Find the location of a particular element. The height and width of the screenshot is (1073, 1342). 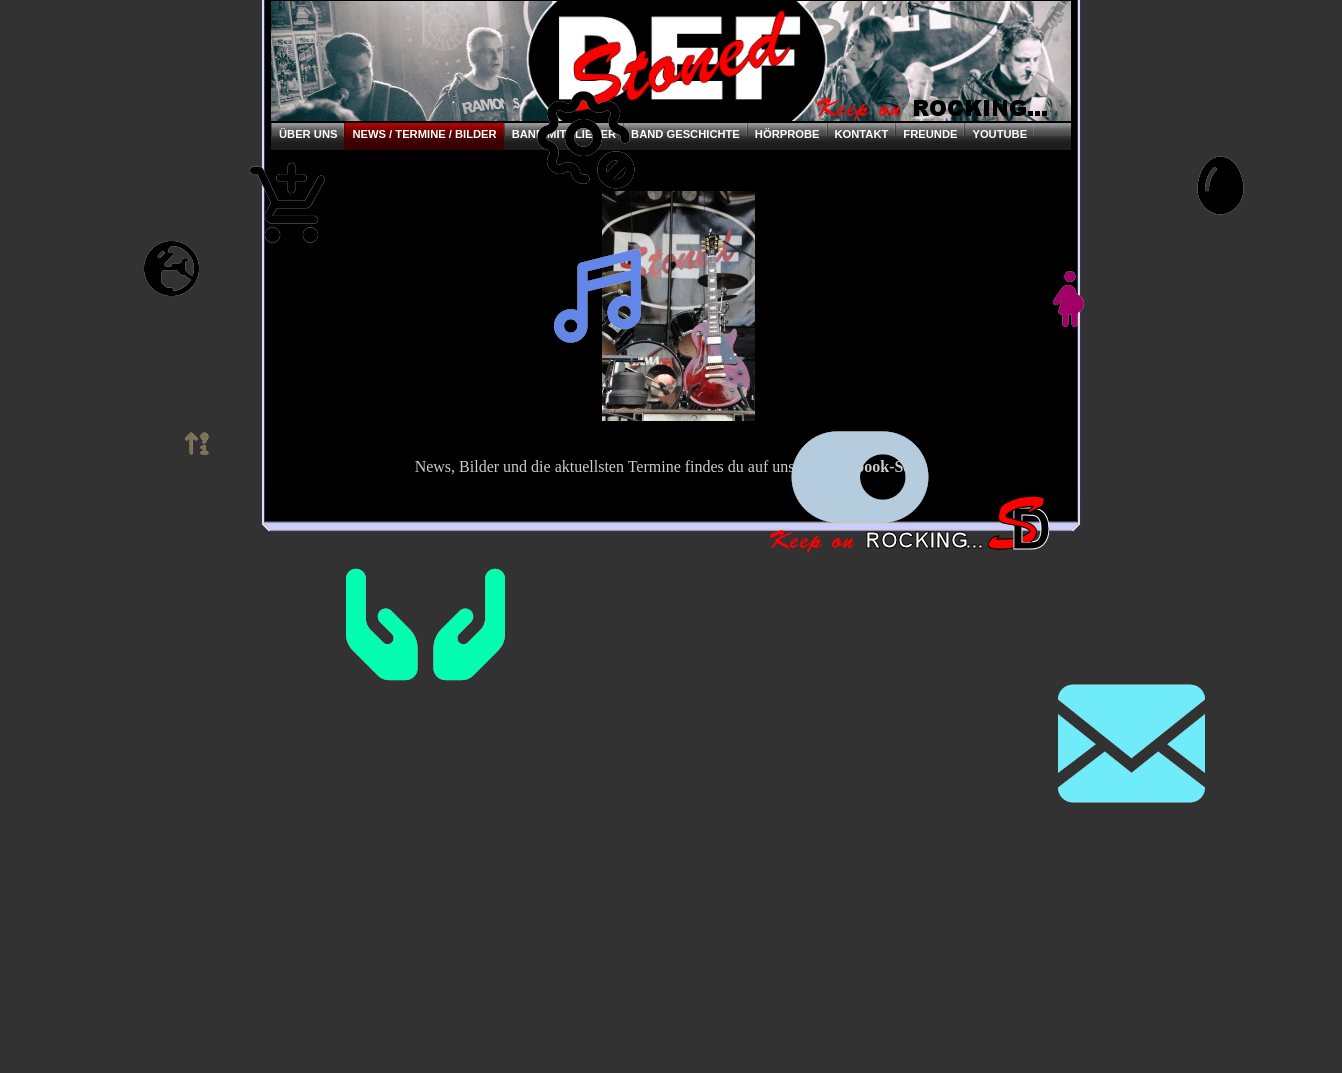

indicates food or breakfast-related content is located at coordinates (1220, 185).